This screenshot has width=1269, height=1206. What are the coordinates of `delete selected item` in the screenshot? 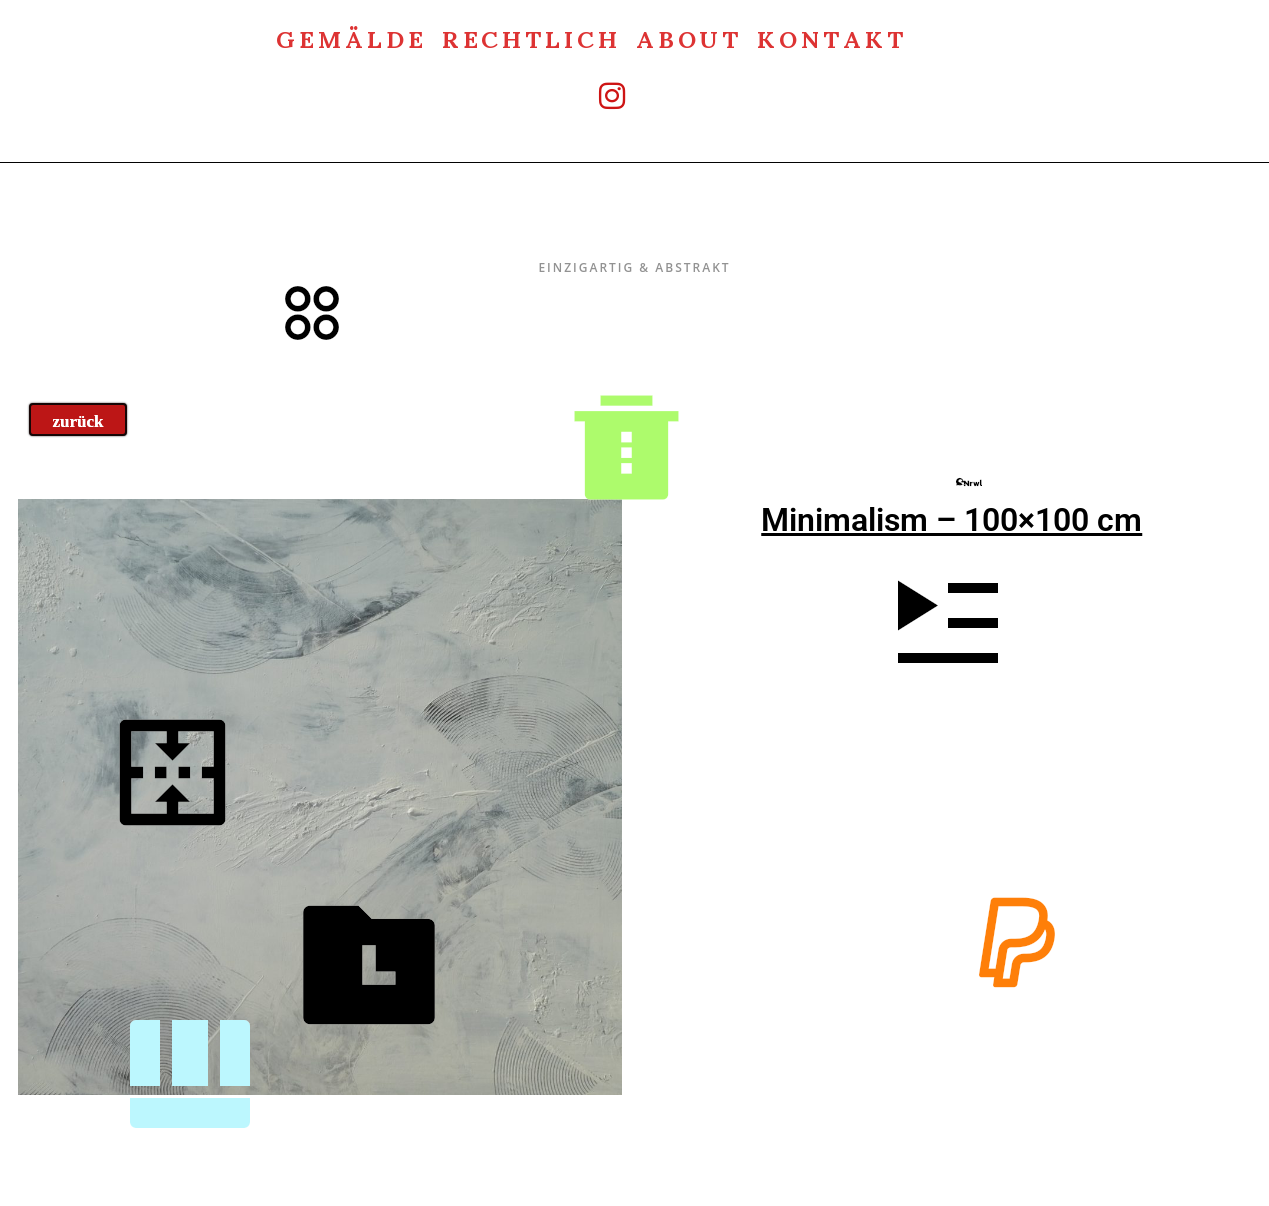 It's located at (626, 447).